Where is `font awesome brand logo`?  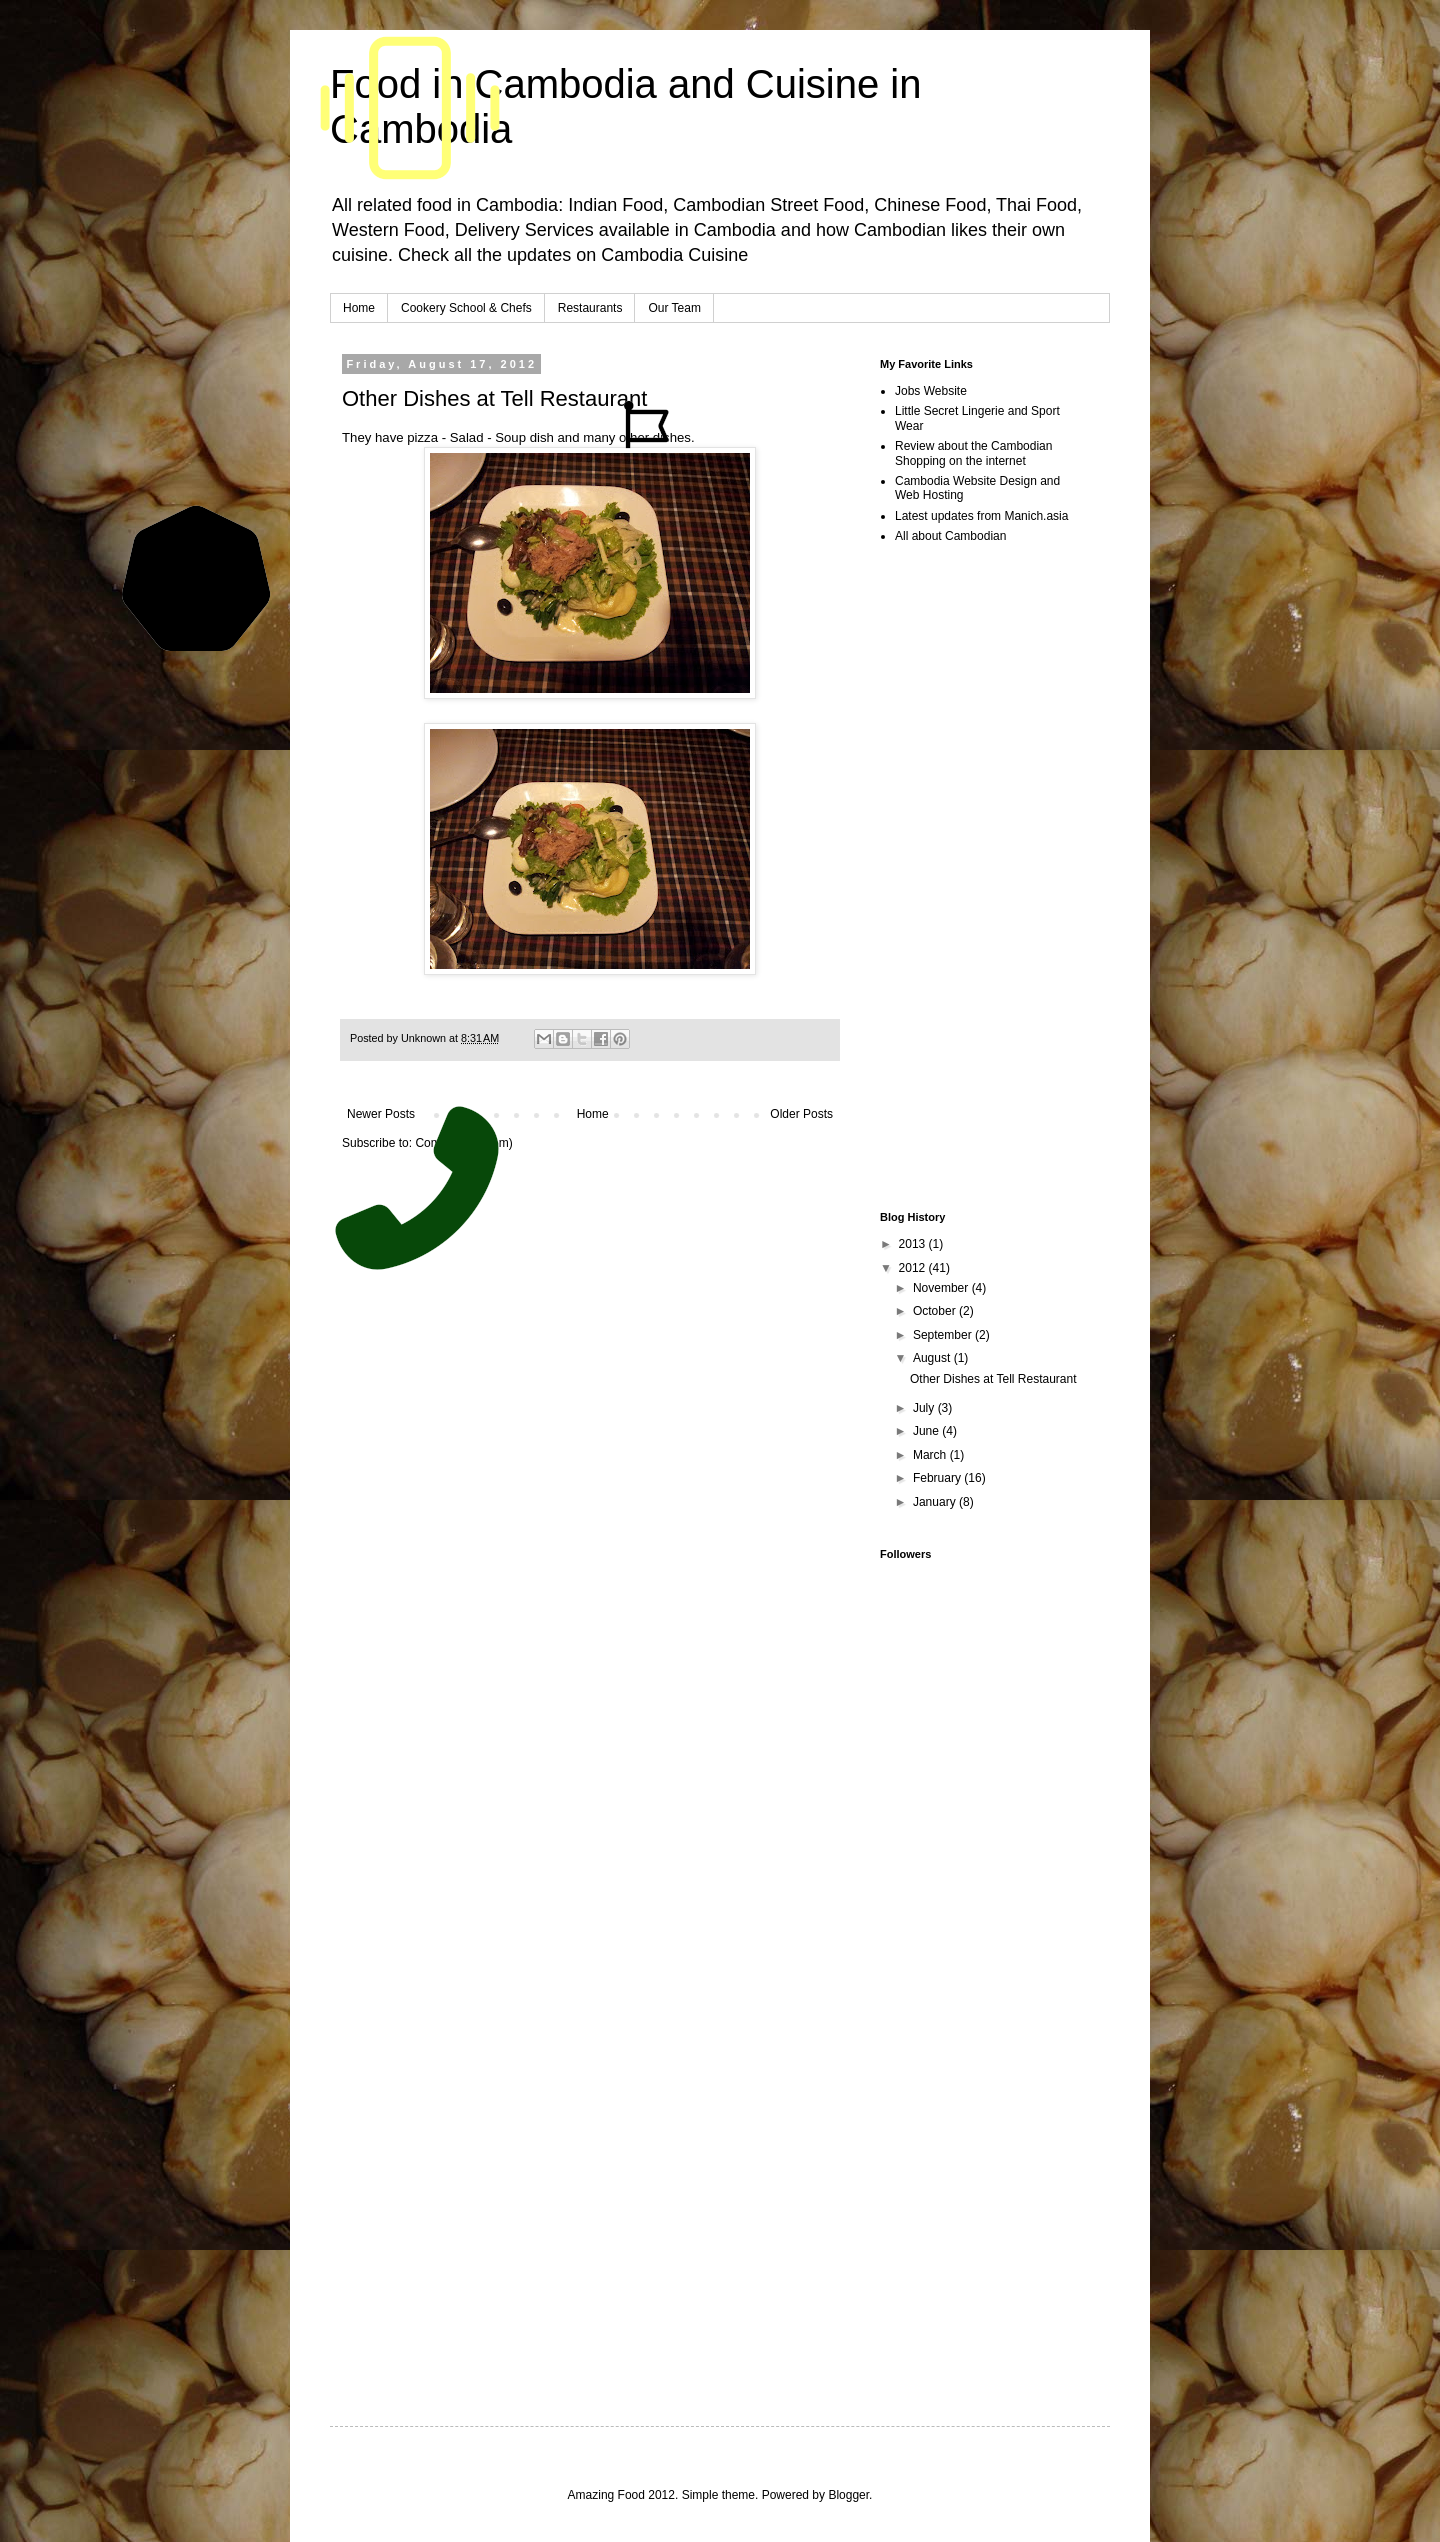
font awesome brand logo is located at coordinates (646, 424).